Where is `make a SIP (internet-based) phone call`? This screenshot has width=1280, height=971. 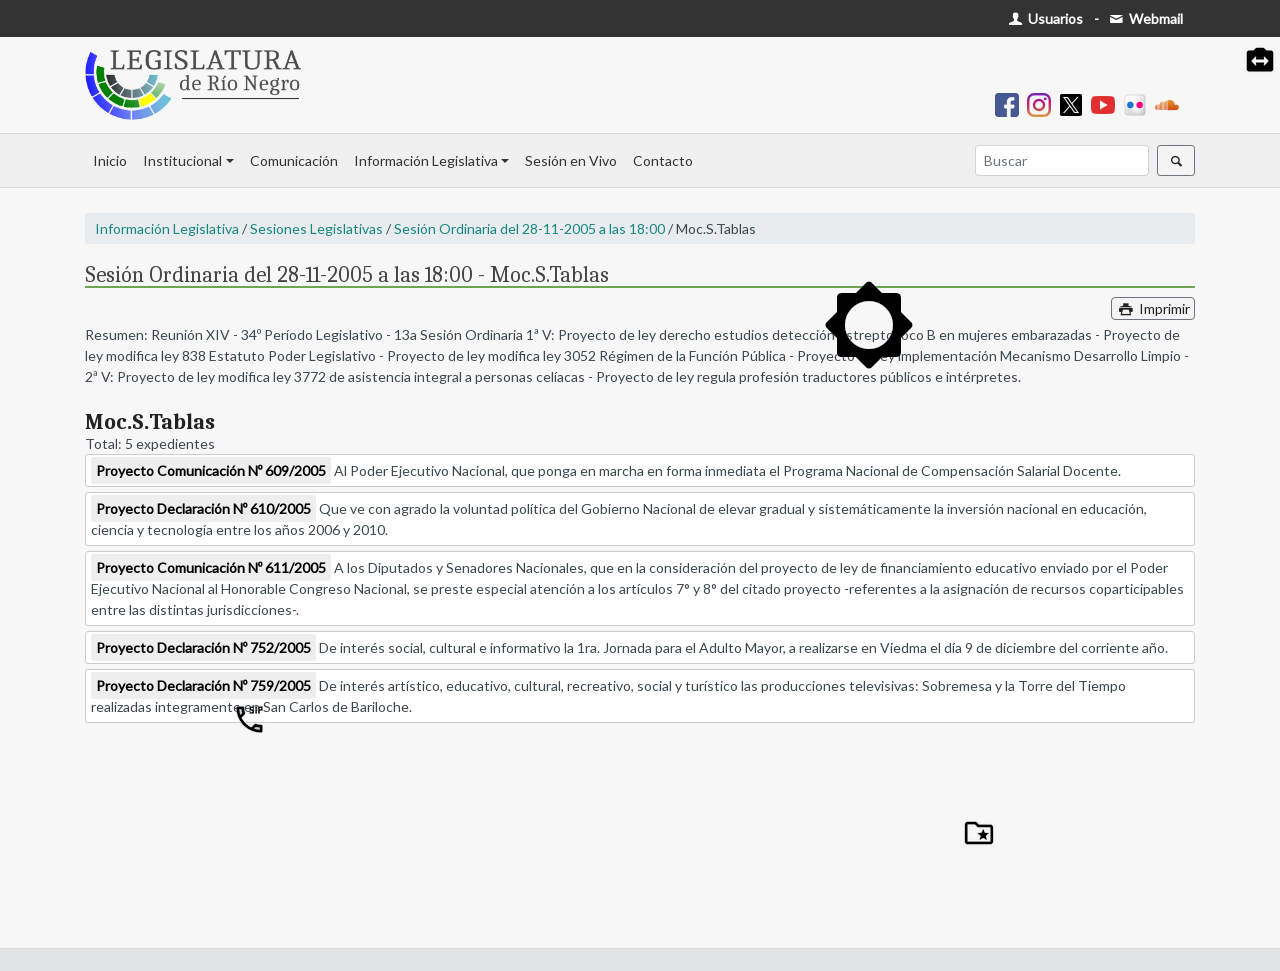
make a SIP (internet-based) phone call is located at coordinates (249, 719).